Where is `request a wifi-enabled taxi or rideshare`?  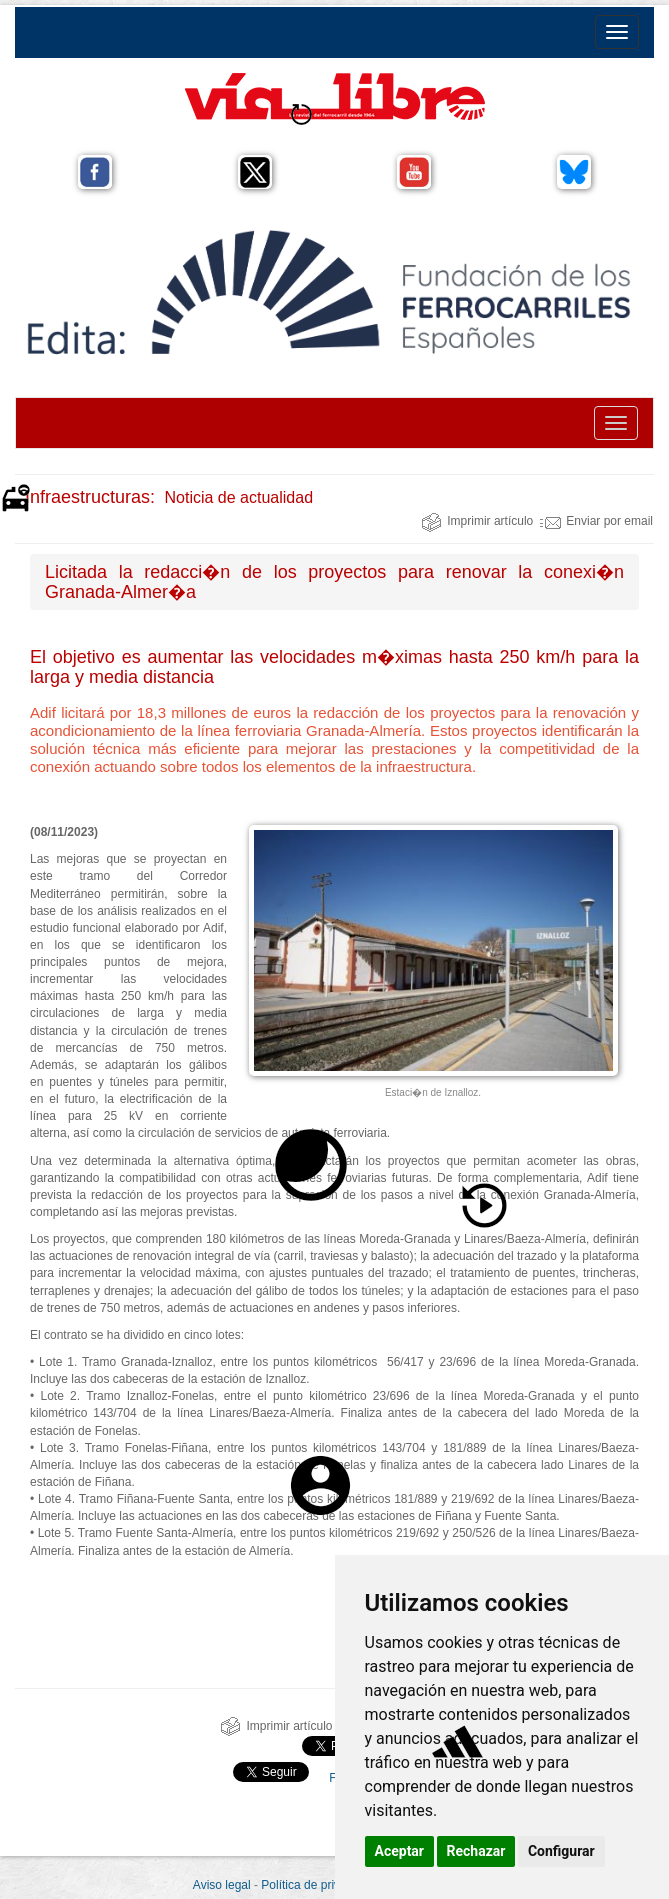 request a wifi-enabled taxi or rideshare is located at coordinates (15, 498).